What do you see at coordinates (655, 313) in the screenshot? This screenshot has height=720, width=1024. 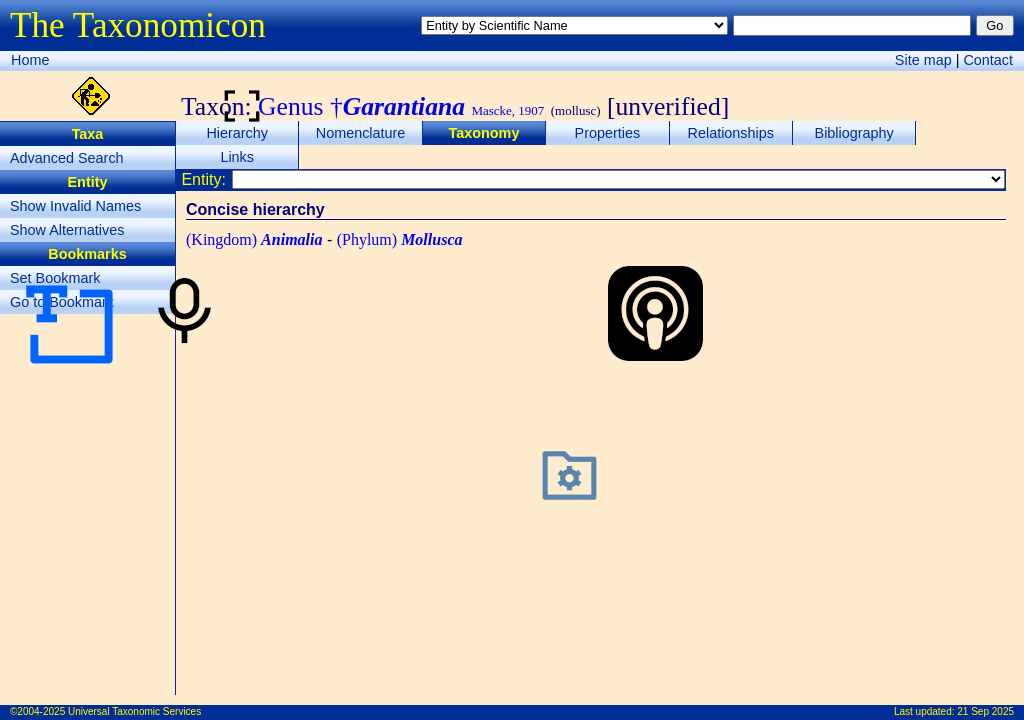 I see `open apple podcasts app` at bounding box center [655, 313].